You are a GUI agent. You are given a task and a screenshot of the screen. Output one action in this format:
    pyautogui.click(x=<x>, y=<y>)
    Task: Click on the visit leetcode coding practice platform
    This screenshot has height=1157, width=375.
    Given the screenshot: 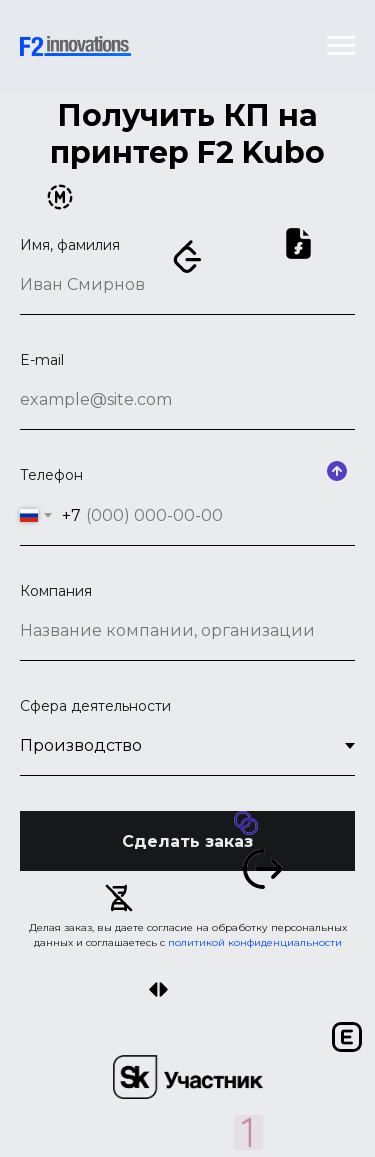 What is the action you would take?
    pyautogui.click(x=187, y=258)
    